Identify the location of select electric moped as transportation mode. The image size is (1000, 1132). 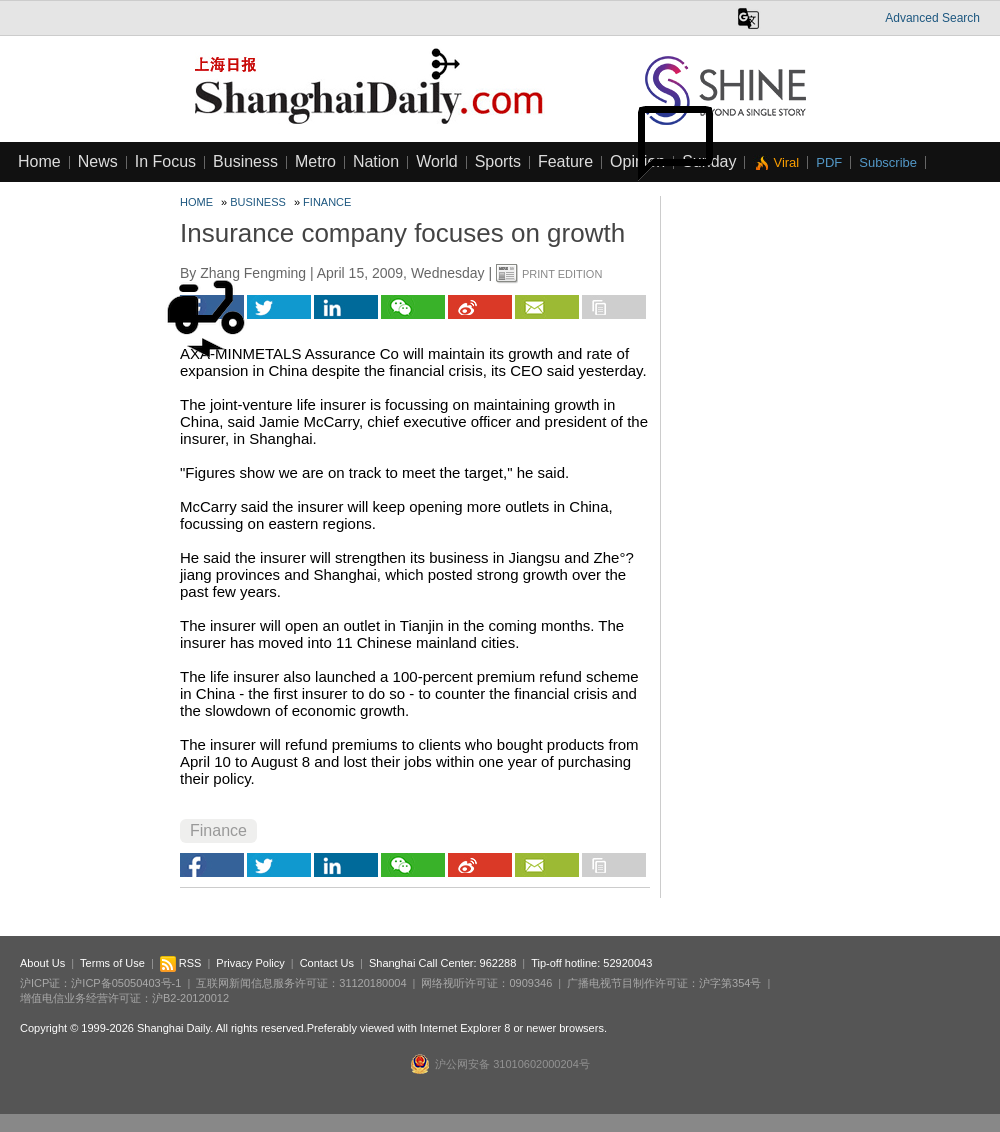
(206, 315).